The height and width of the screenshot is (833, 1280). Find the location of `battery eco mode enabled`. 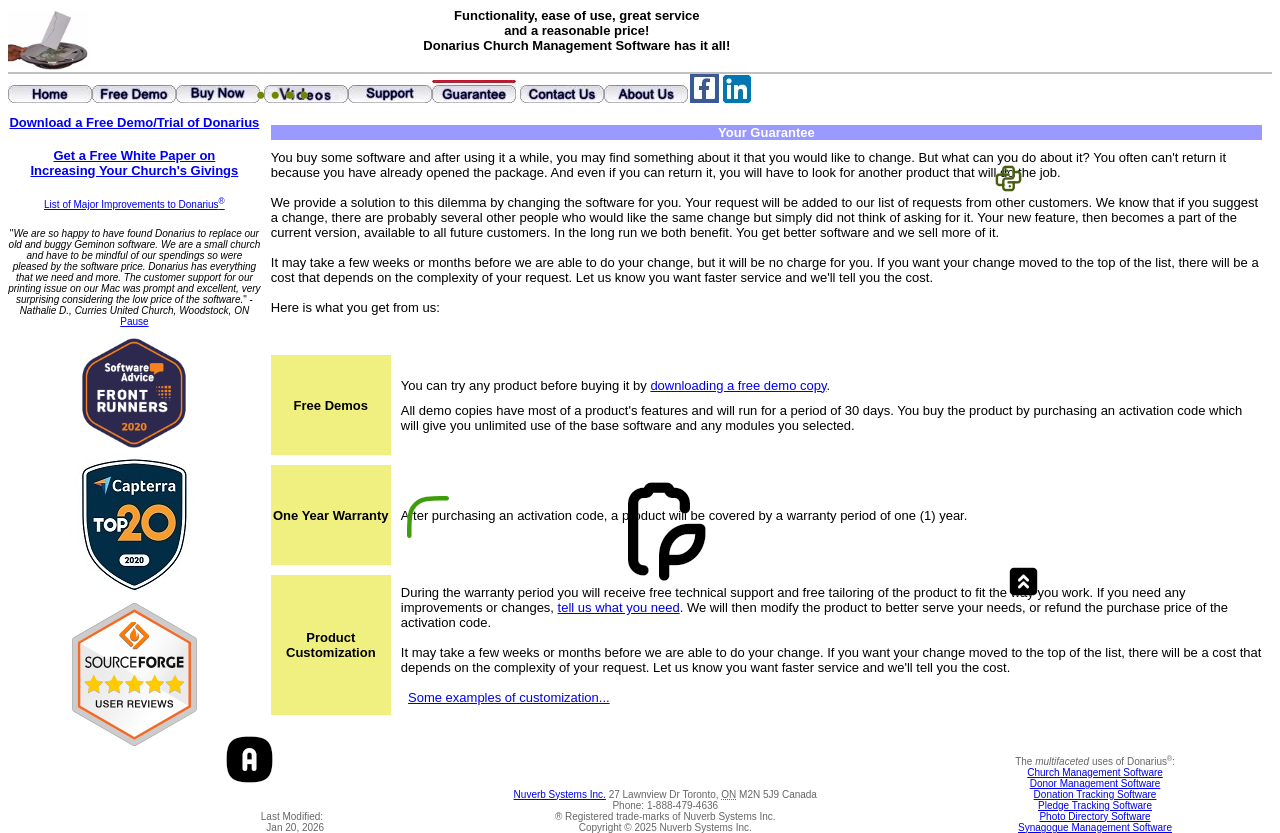

battery eco mode enabled is located at coordinates (659, 529).